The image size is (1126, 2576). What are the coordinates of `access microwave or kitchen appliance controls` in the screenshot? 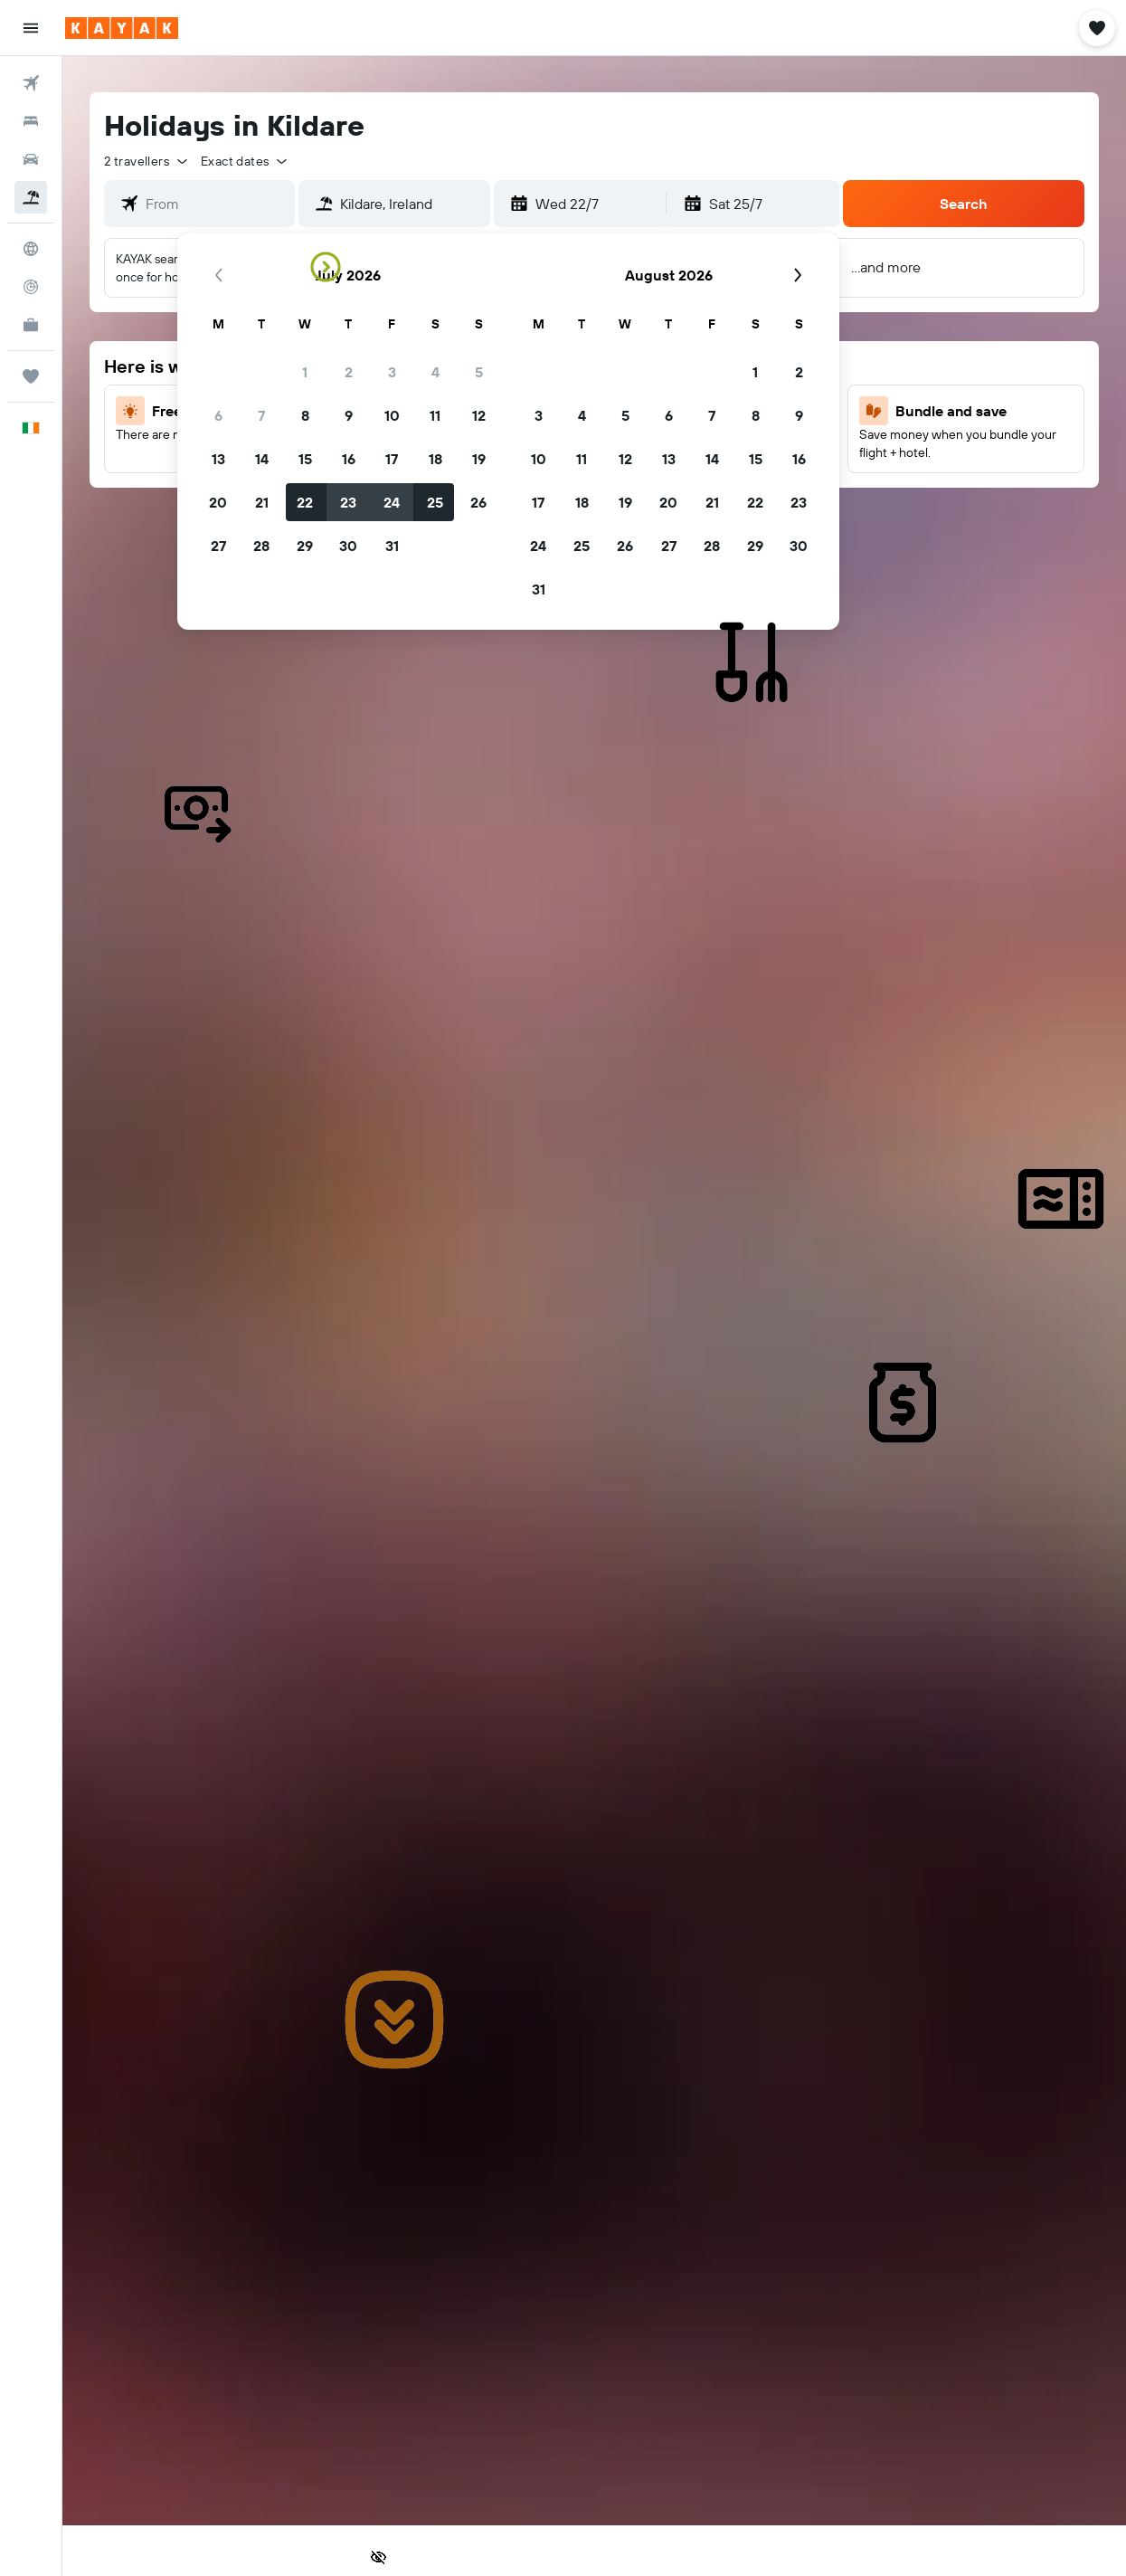 It's located at (1061, 1199).